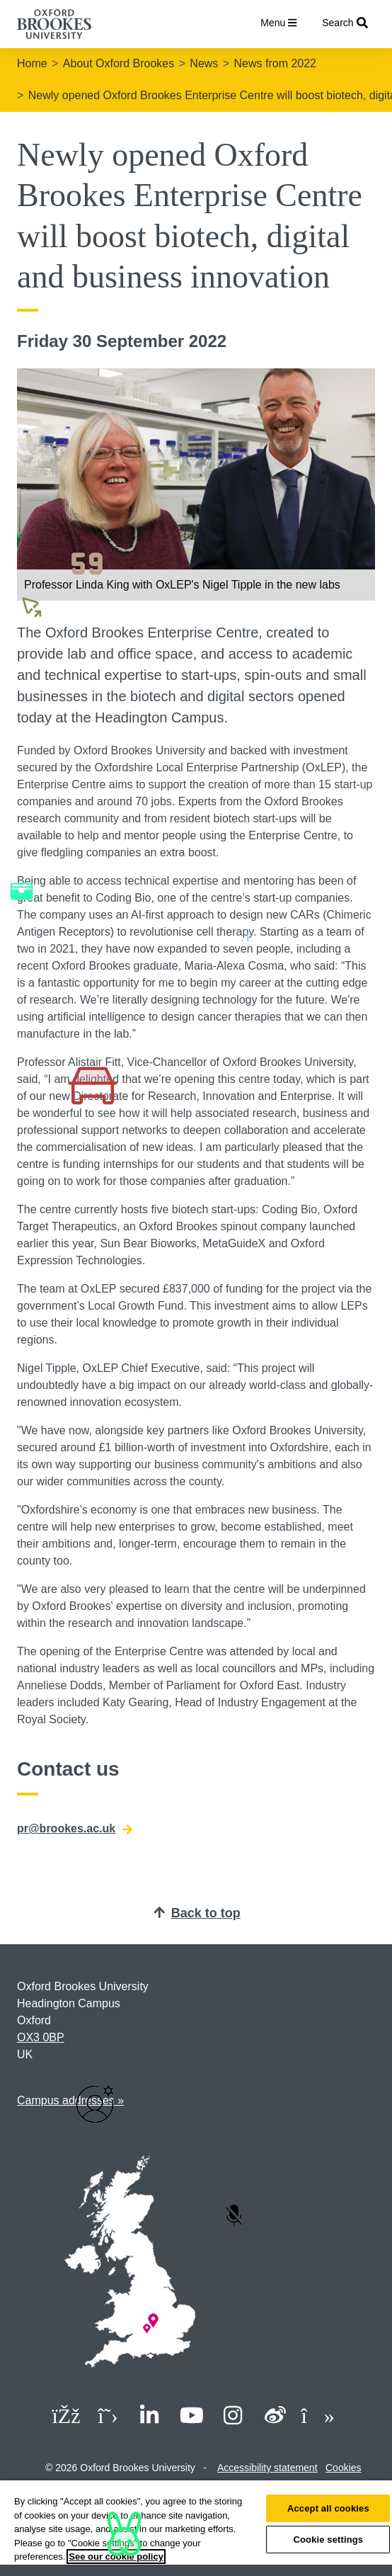 The image size is (392, 2576). Describe the element at coordinates (31, 606) in the screenshot. I see `share cursor or pointer location` at that location.